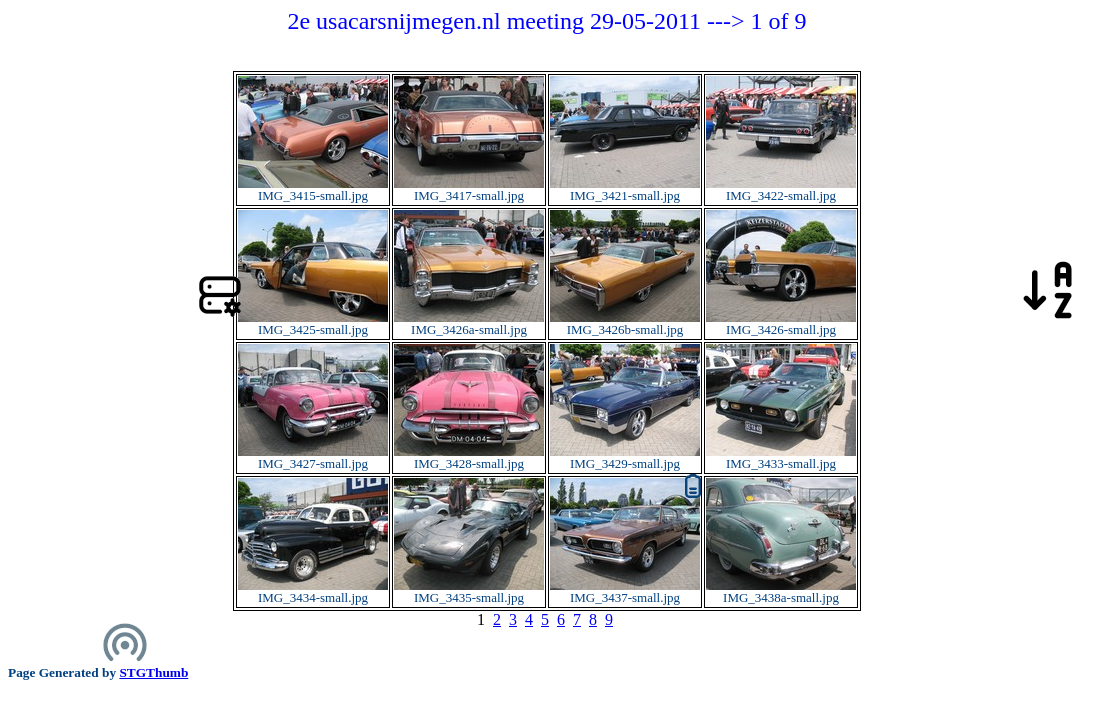 The image size is (1094, 720). Describe the element at coordinates (125, 643) in the screenshot. I see `start a live broadcast or stream` at that location.